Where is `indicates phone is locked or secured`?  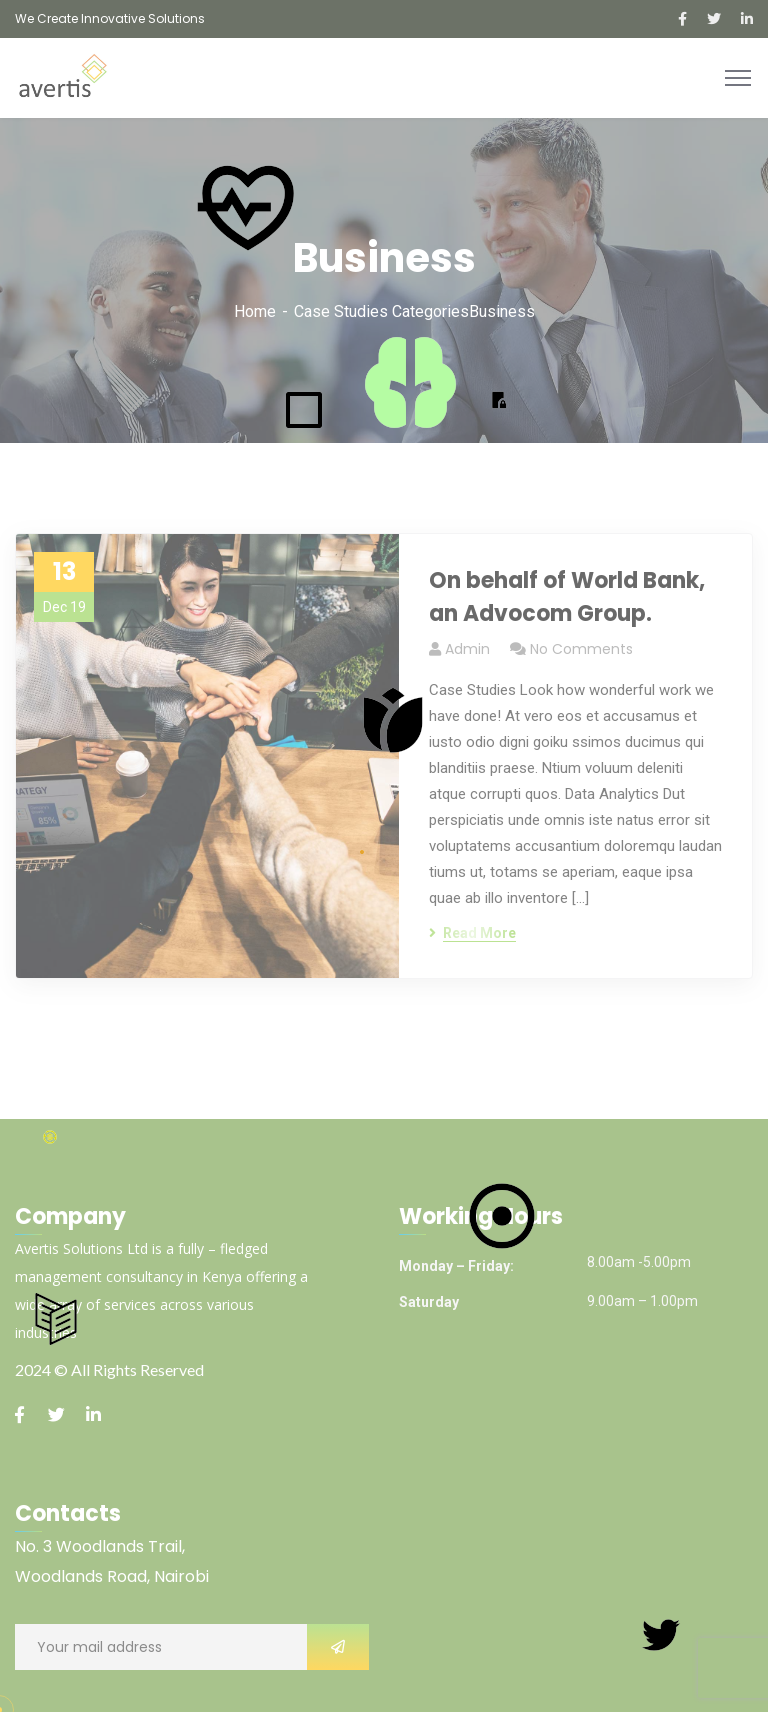 indicates phone is locked or secured is located at coordinates (498, 400).